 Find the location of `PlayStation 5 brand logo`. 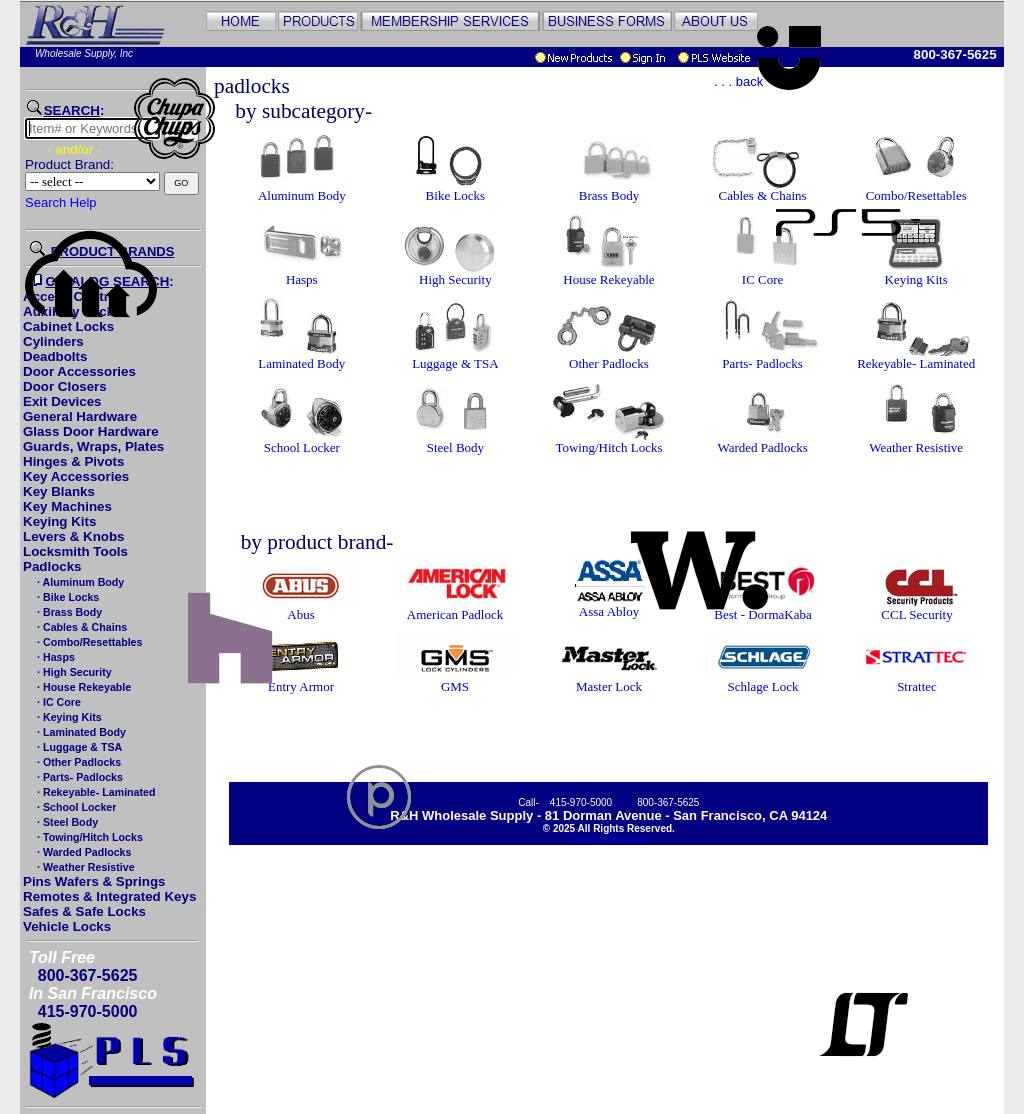

PlayStation 5 brand logo is located at coordinates (838, 222).